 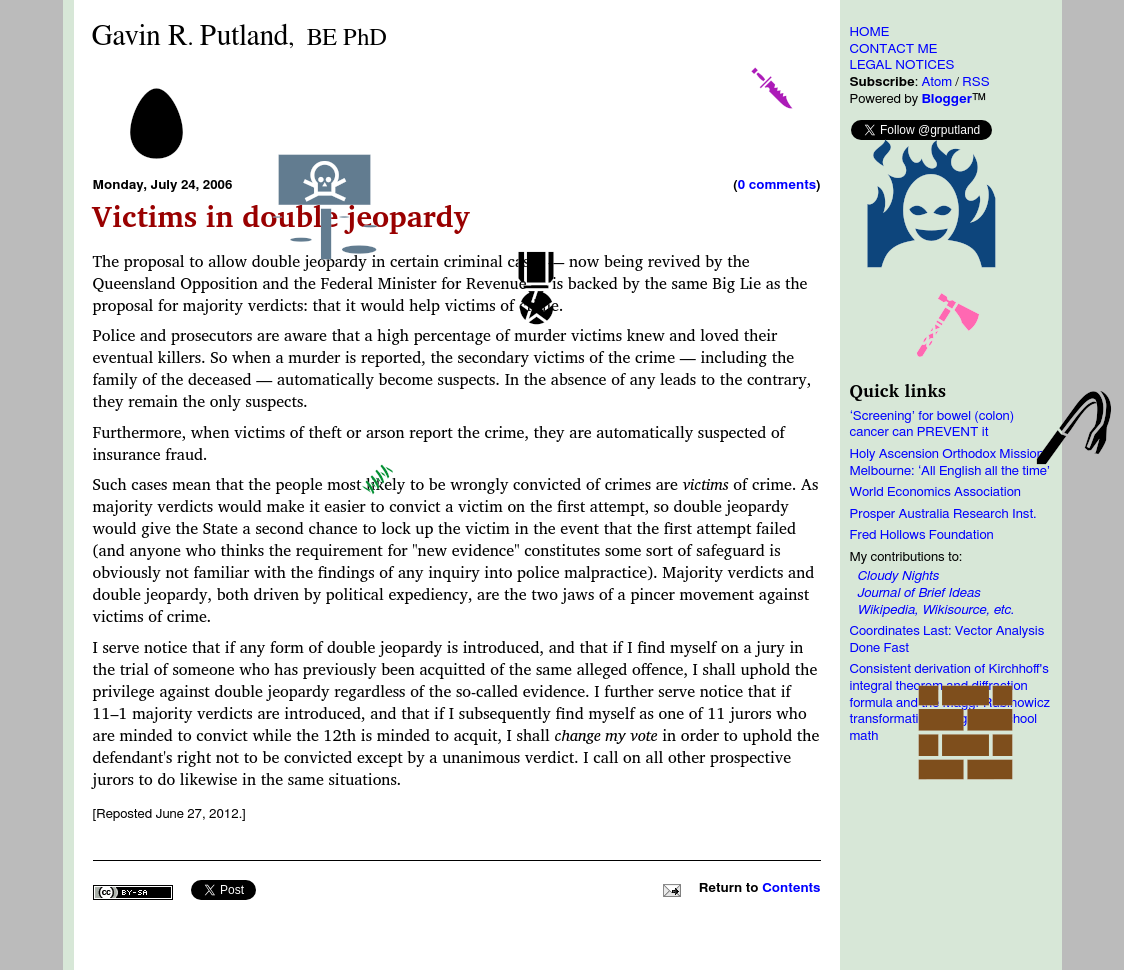 What do you see at coordinates (377, 479) in the screenshot?
I see `indicates spring physics or bounce effect` at bounding box center [377, 479].